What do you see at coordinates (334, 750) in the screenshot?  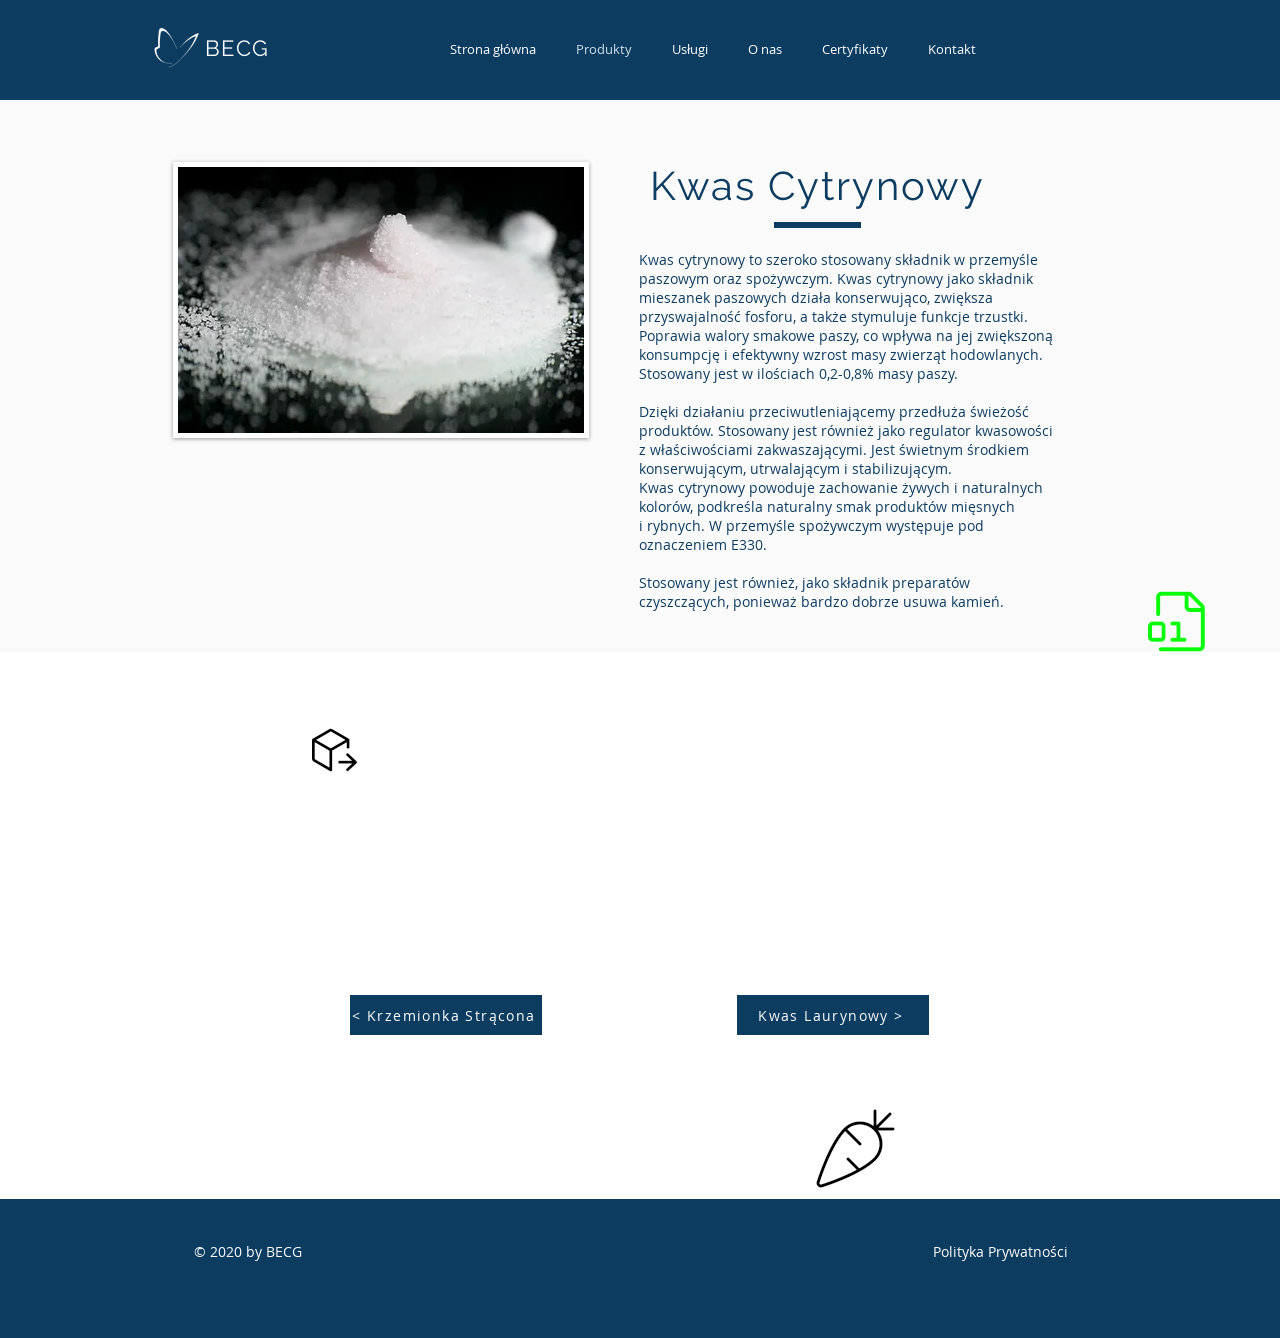 I see `view packages that depend on this project` at bounding box center [334, 750].